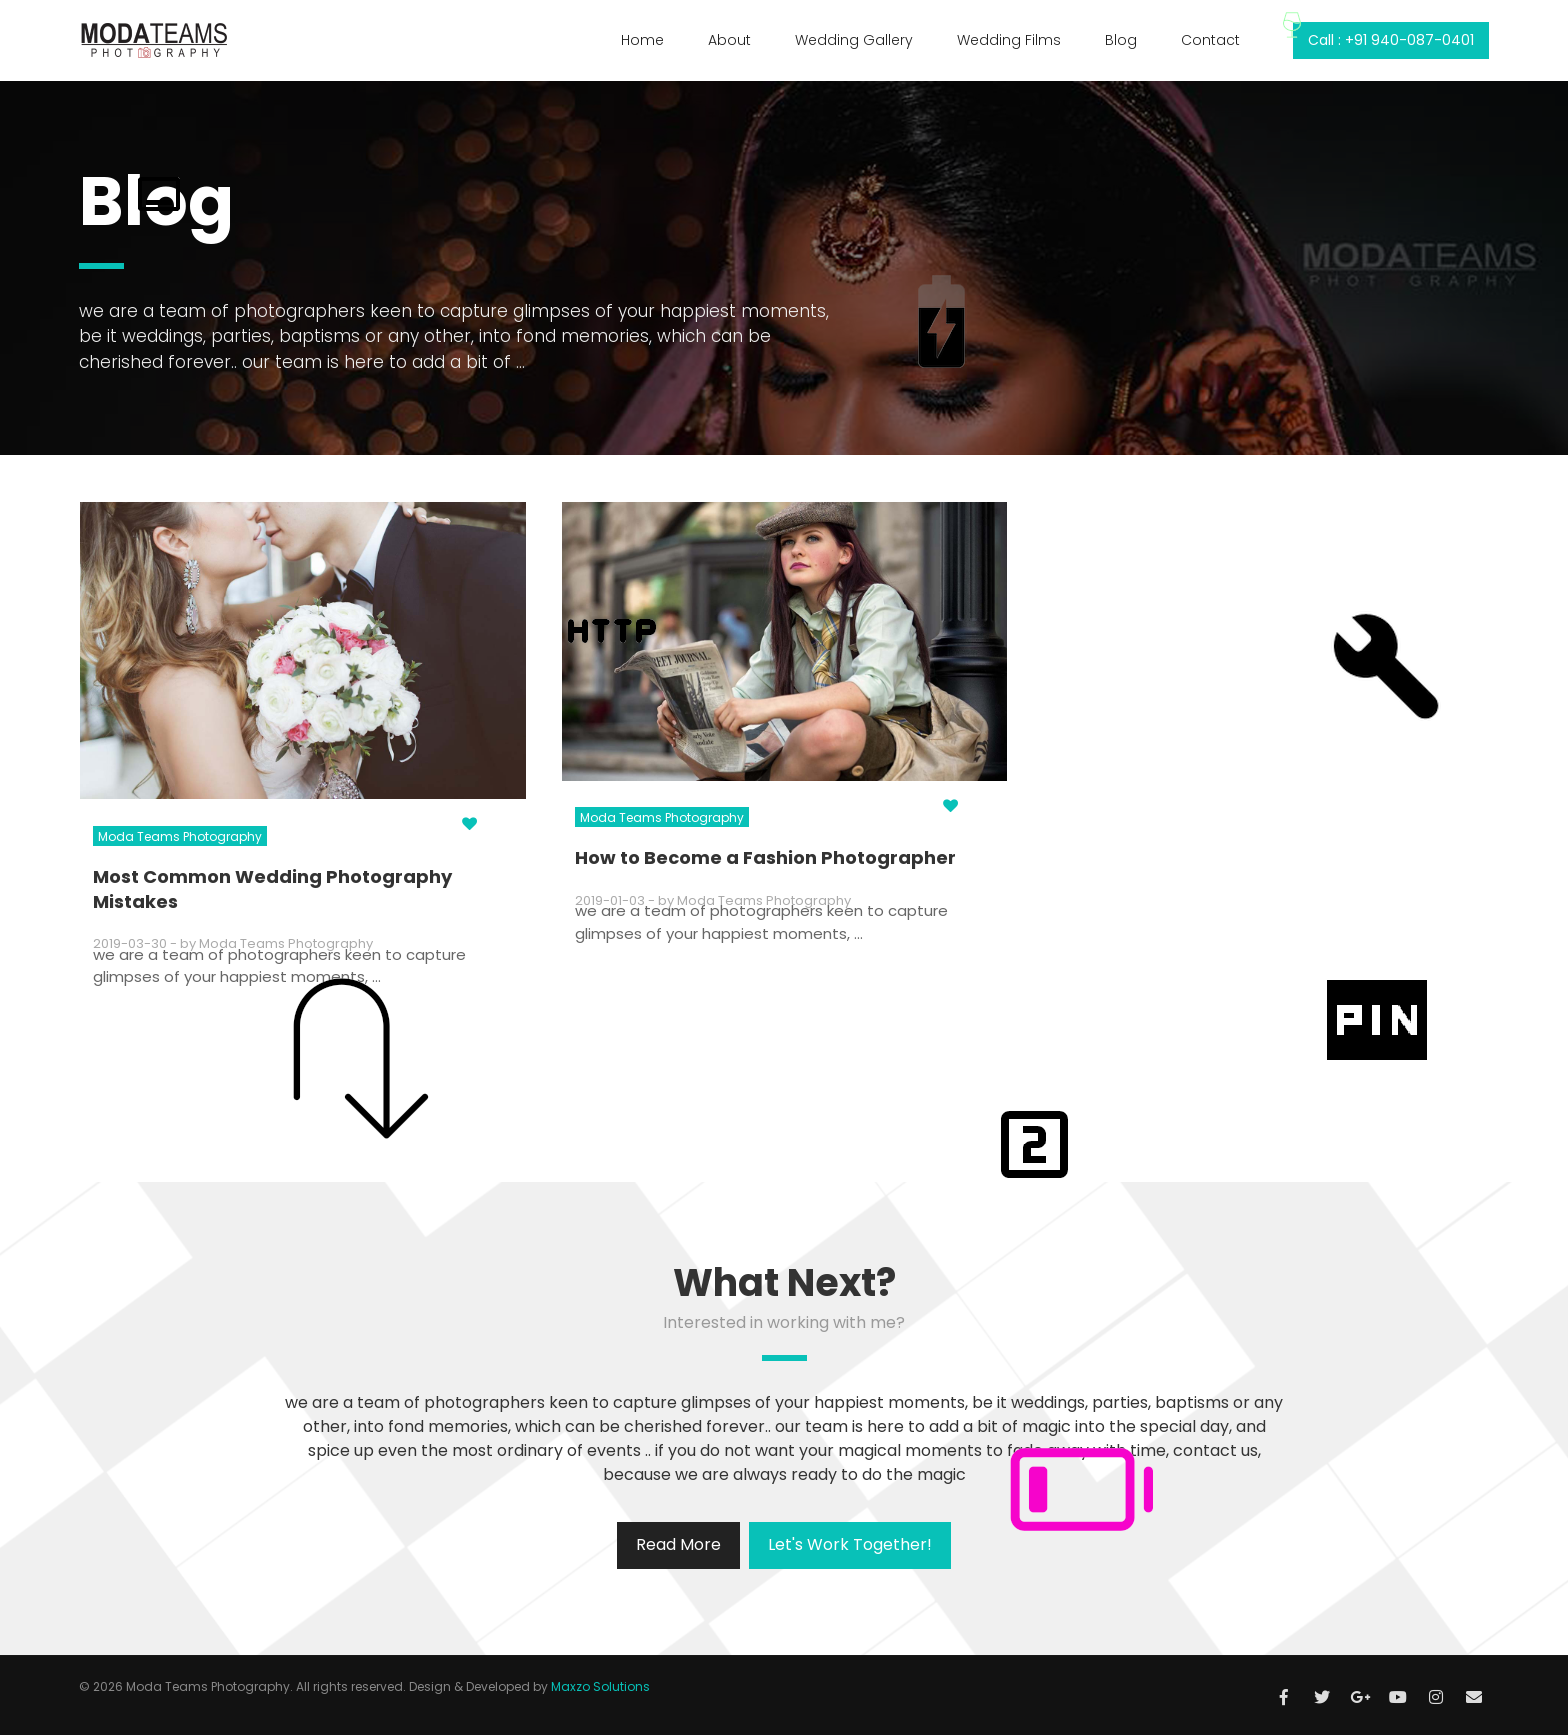 This screenshot has width=1568, height=1735. What do you see at coordinates (1292, 24) in the screenshot?
I see `browse wine selection` at bounding box center [1292, 24].